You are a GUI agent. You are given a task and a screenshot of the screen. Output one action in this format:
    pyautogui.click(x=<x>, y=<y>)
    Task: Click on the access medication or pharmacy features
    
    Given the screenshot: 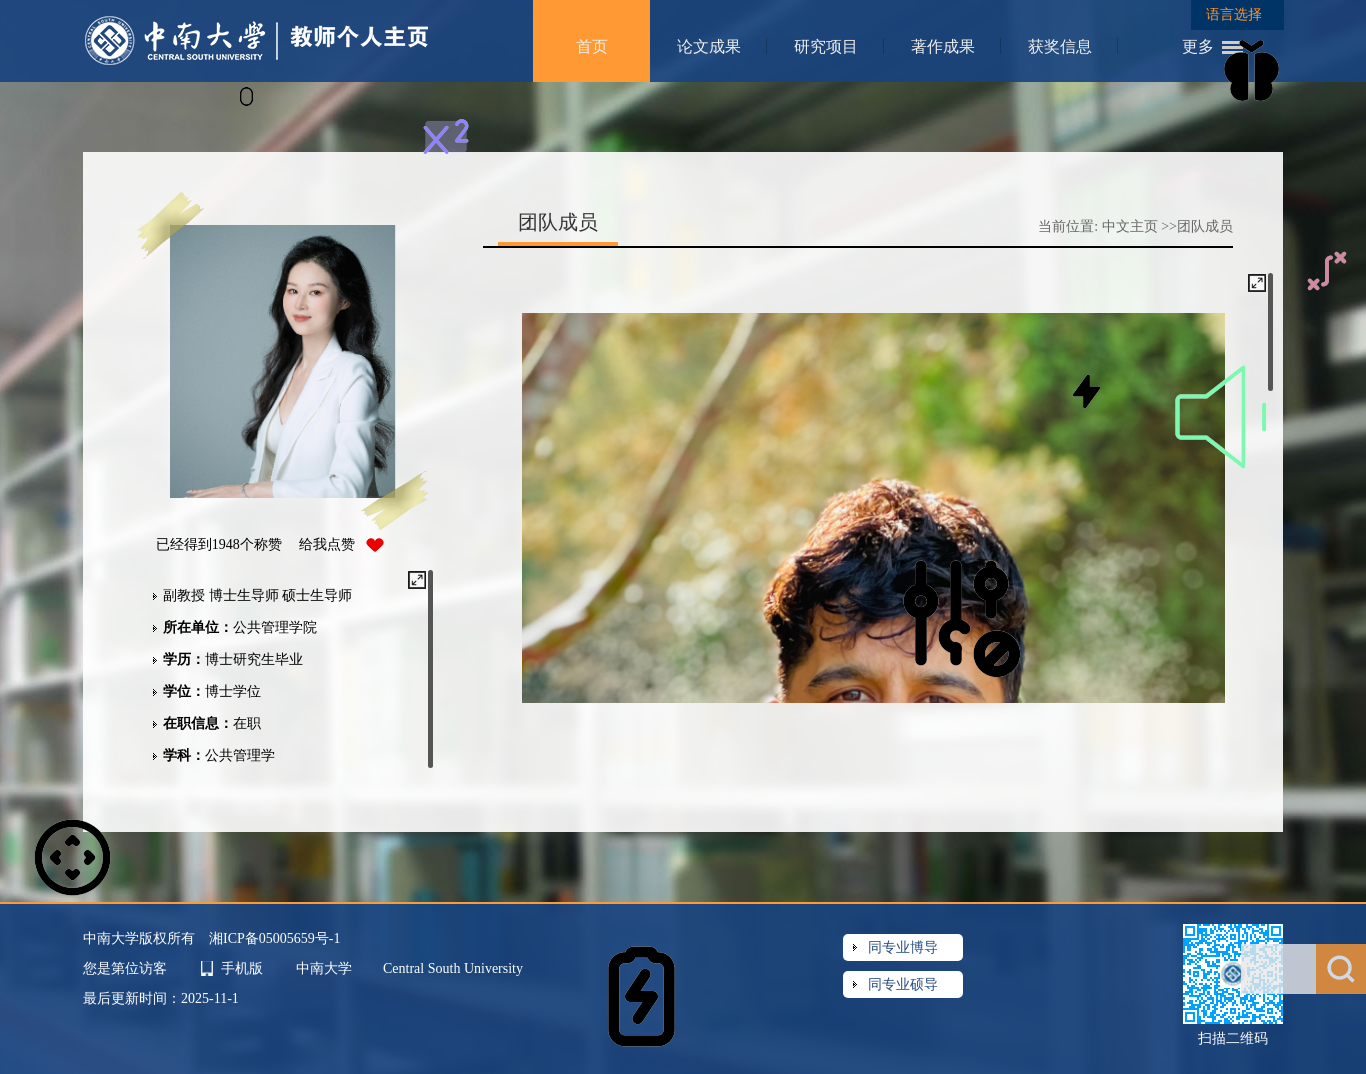 What is the action you would take?
    pyautogui.click(x=246, y=96)
    